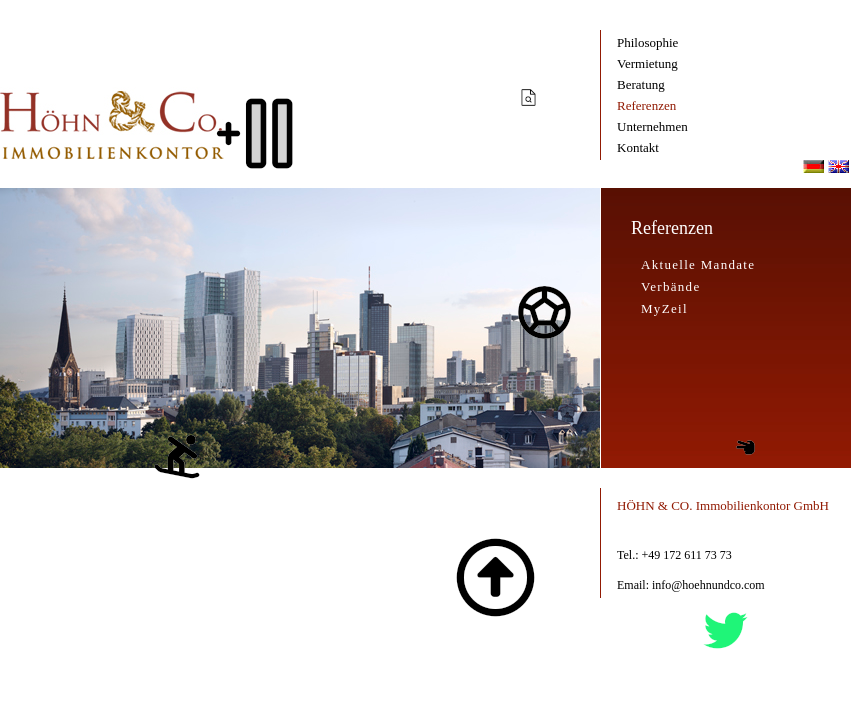  Describe the element at coordinates (725, 630) in the screenshot. I see `share to twitter` at that location.